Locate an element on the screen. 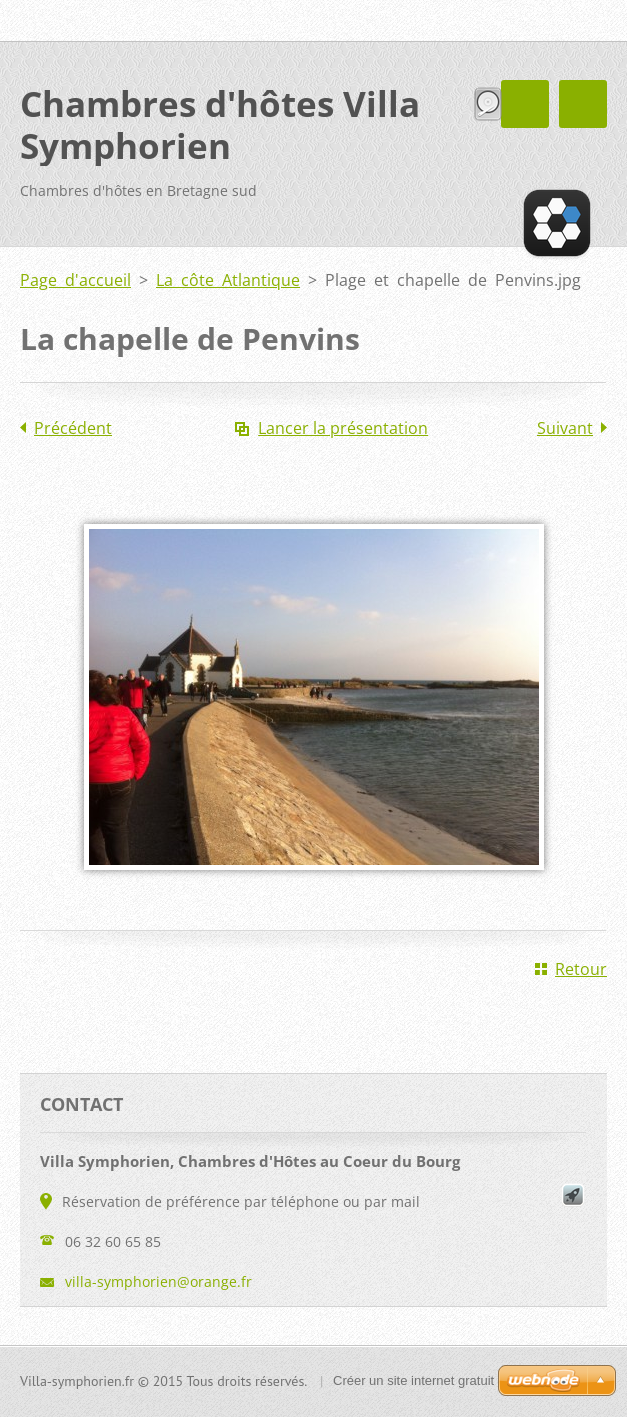  open the app launcher is located at coordinates (573, 1195).